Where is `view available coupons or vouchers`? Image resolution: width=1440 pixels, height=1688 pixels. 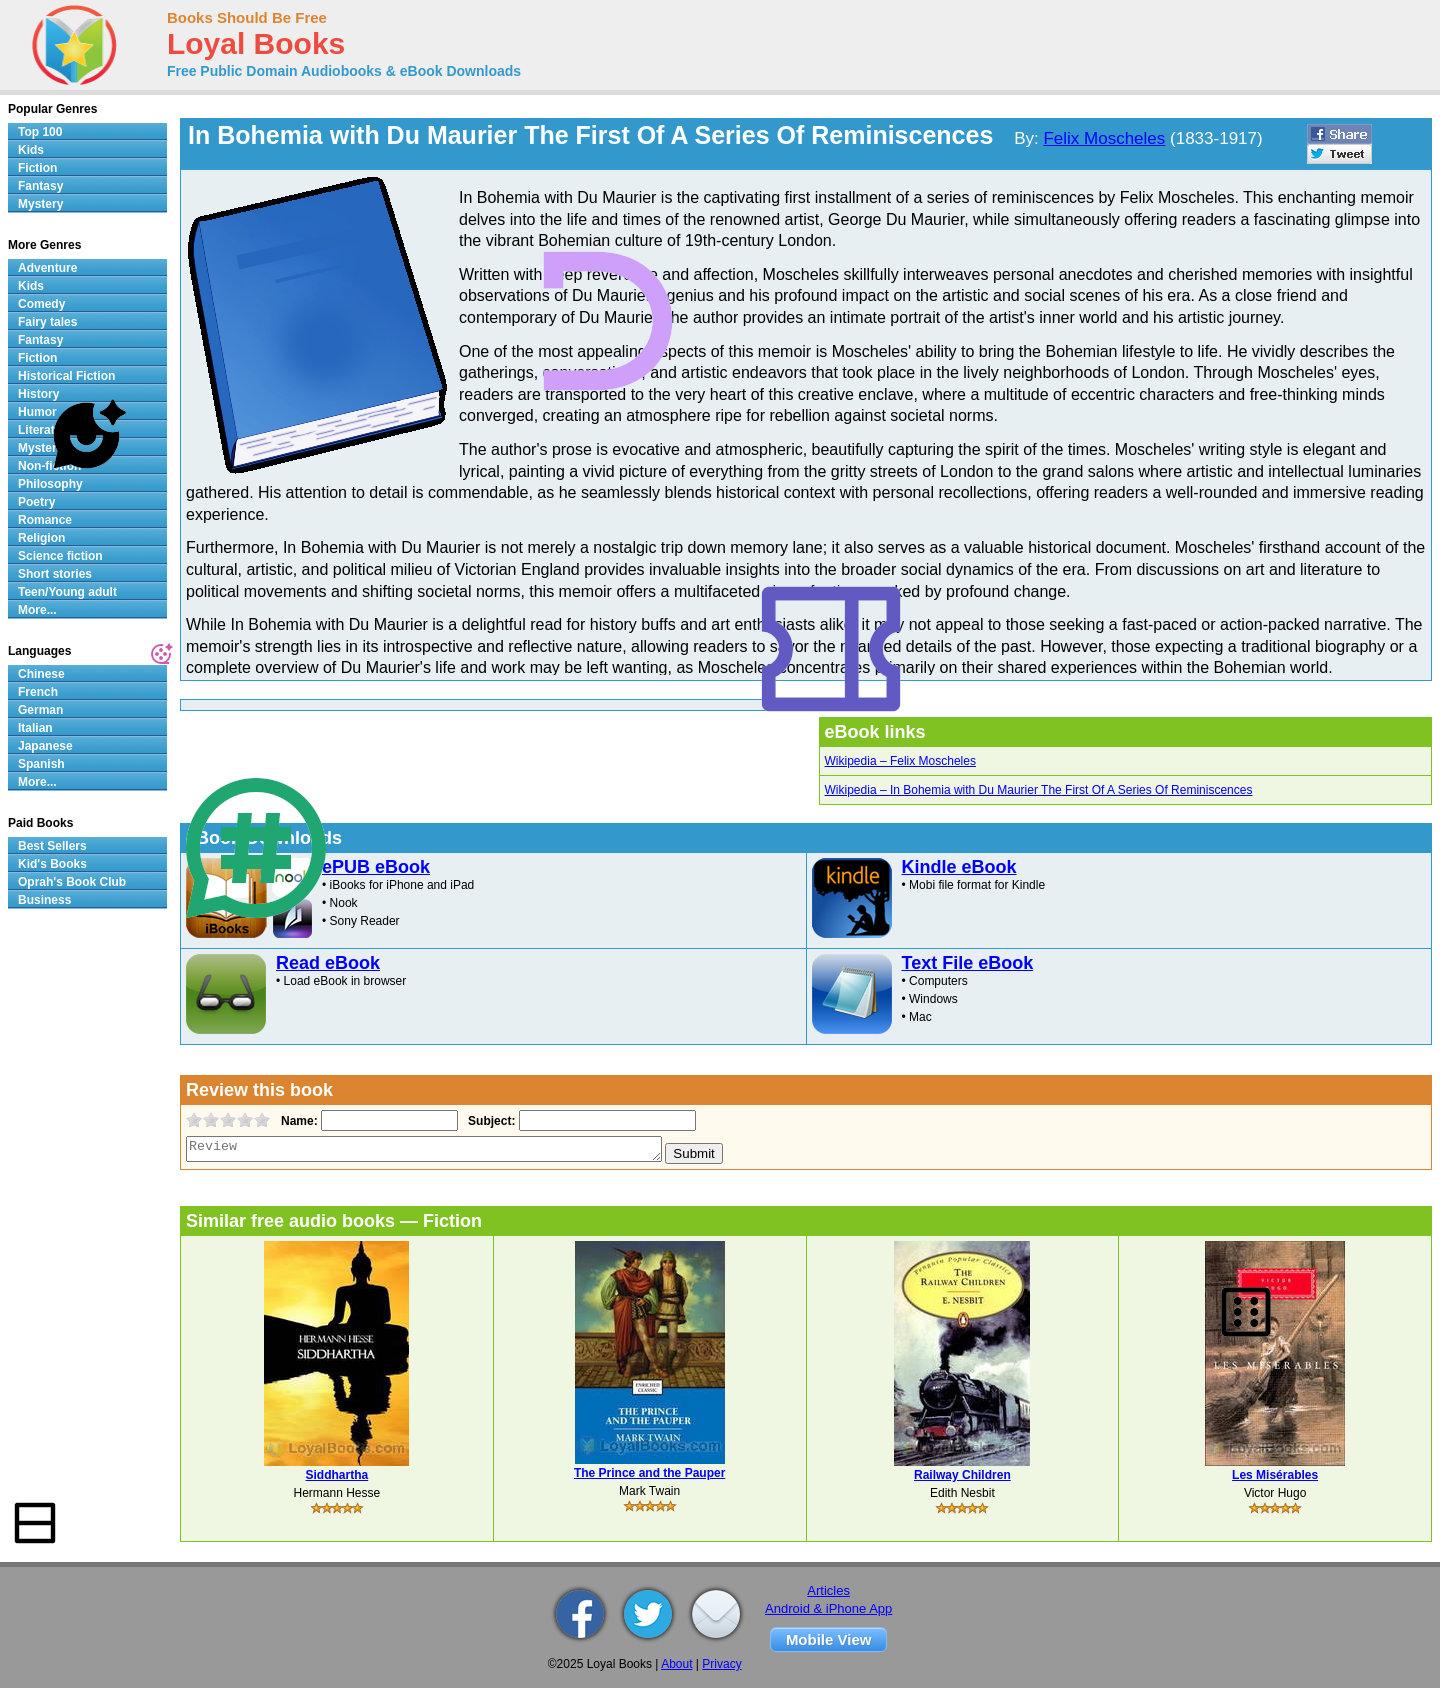
view available coupons or vouchers is located at coordinates (831, 649).